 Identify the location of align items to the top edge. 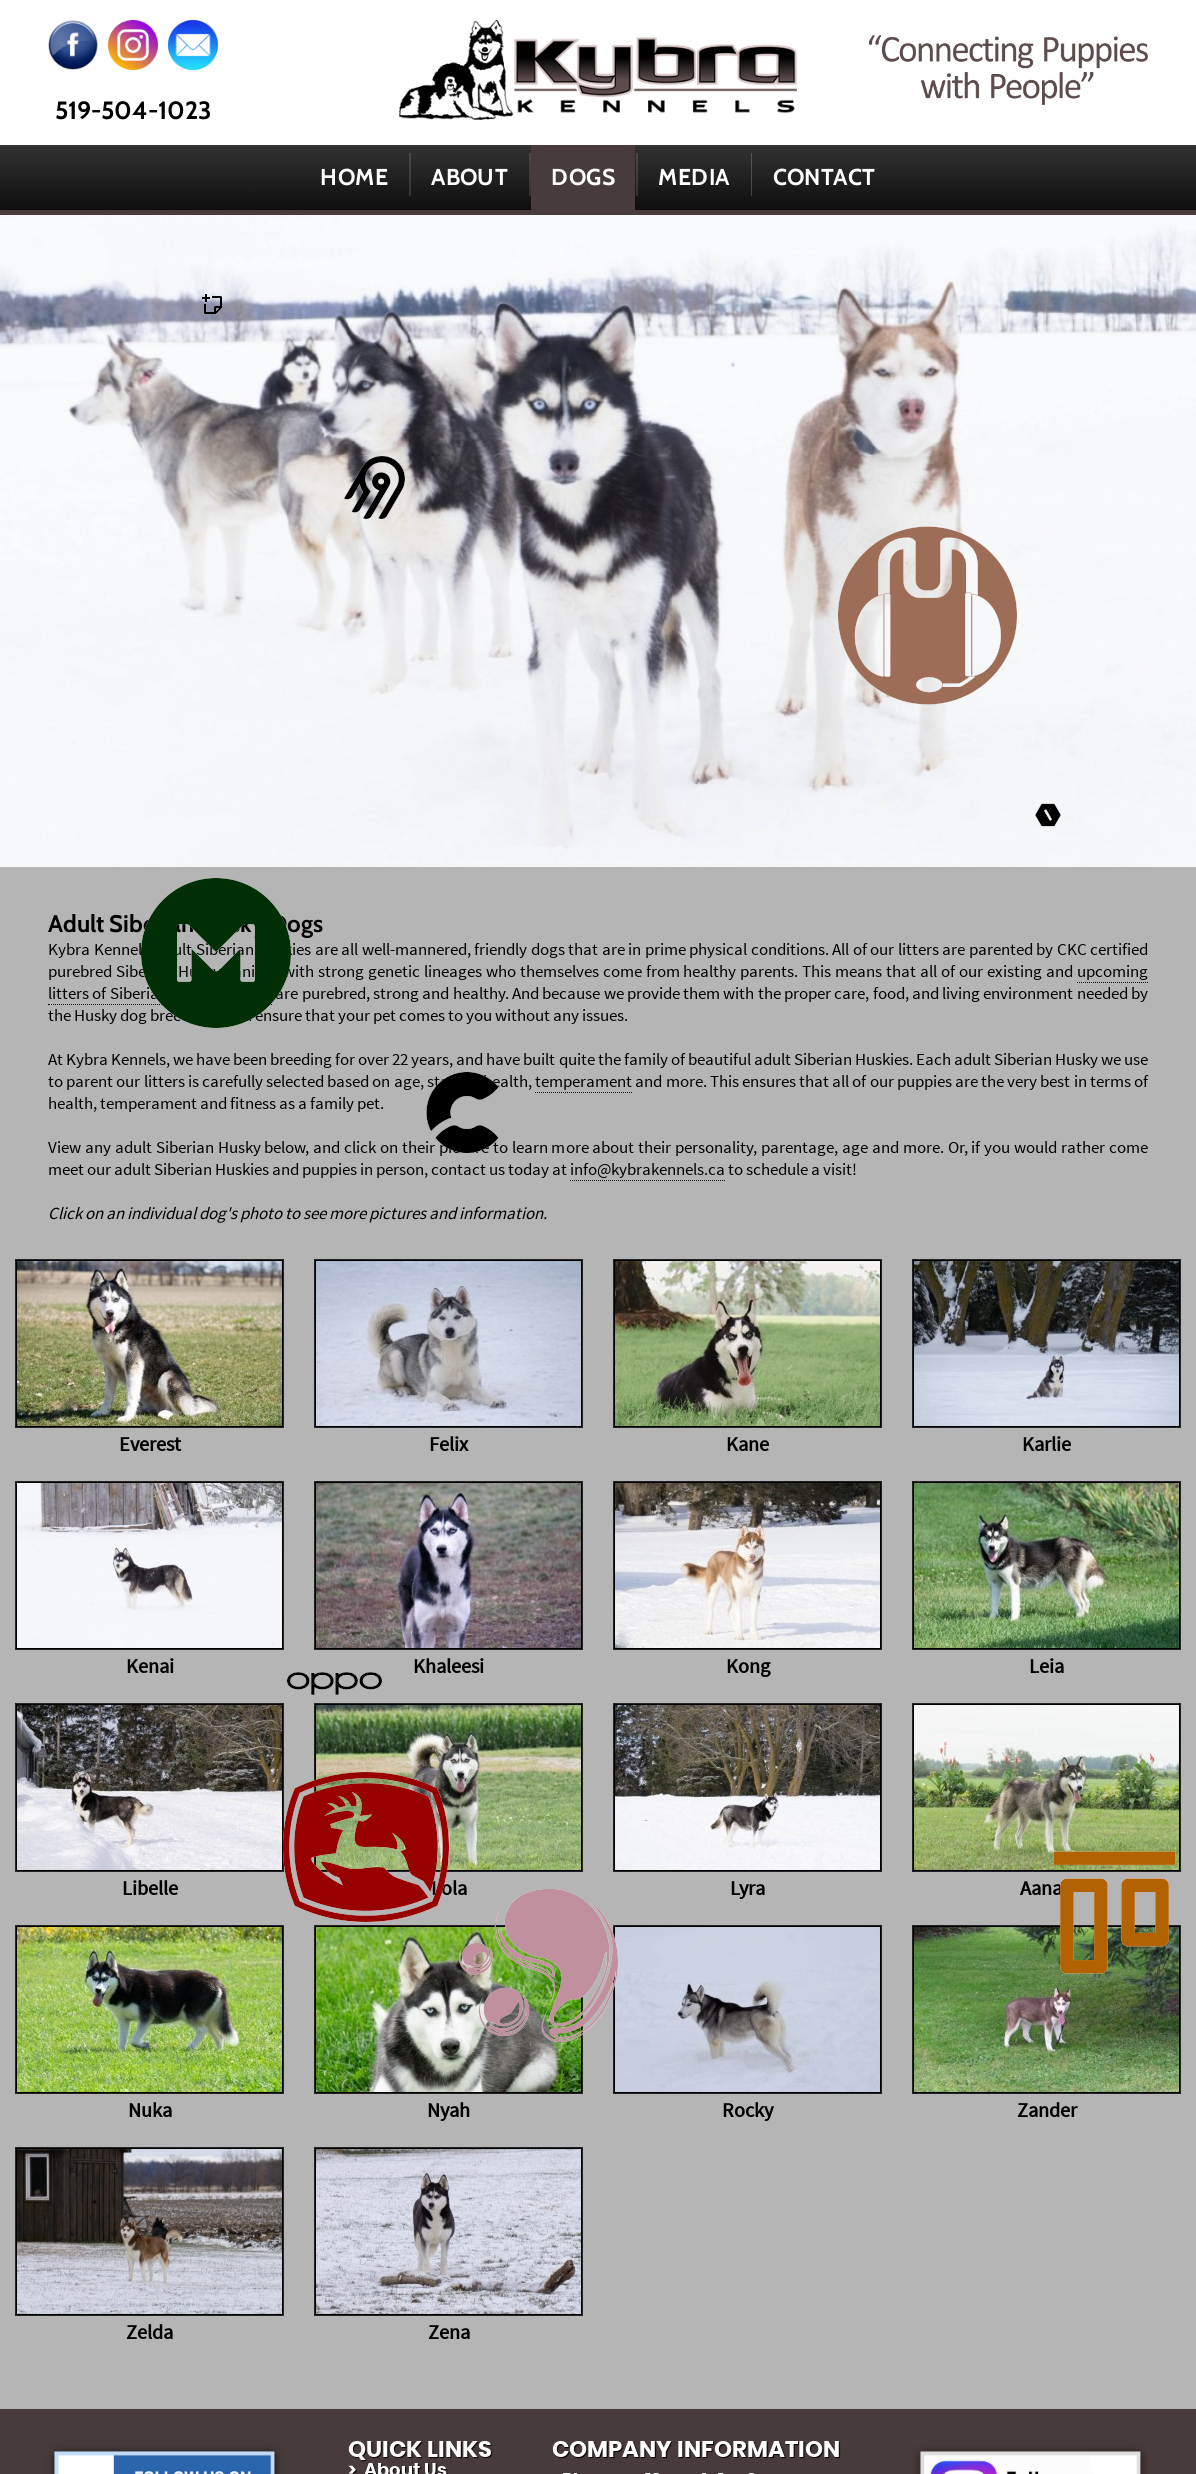
(1114, 1912).